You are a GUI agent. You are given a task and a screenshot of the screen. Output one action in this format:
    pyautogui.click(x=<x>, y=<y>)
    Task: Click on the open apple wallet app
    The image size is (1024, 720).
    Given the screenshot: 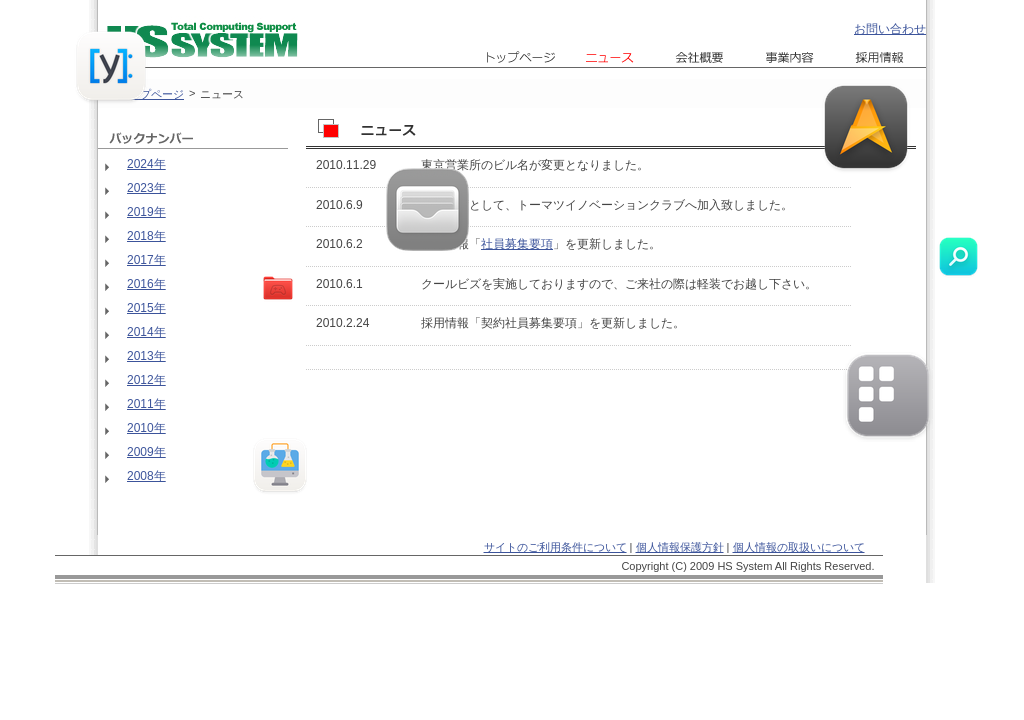 What is the action you would take?
    pyautogui.click(x=427, y=209)
    